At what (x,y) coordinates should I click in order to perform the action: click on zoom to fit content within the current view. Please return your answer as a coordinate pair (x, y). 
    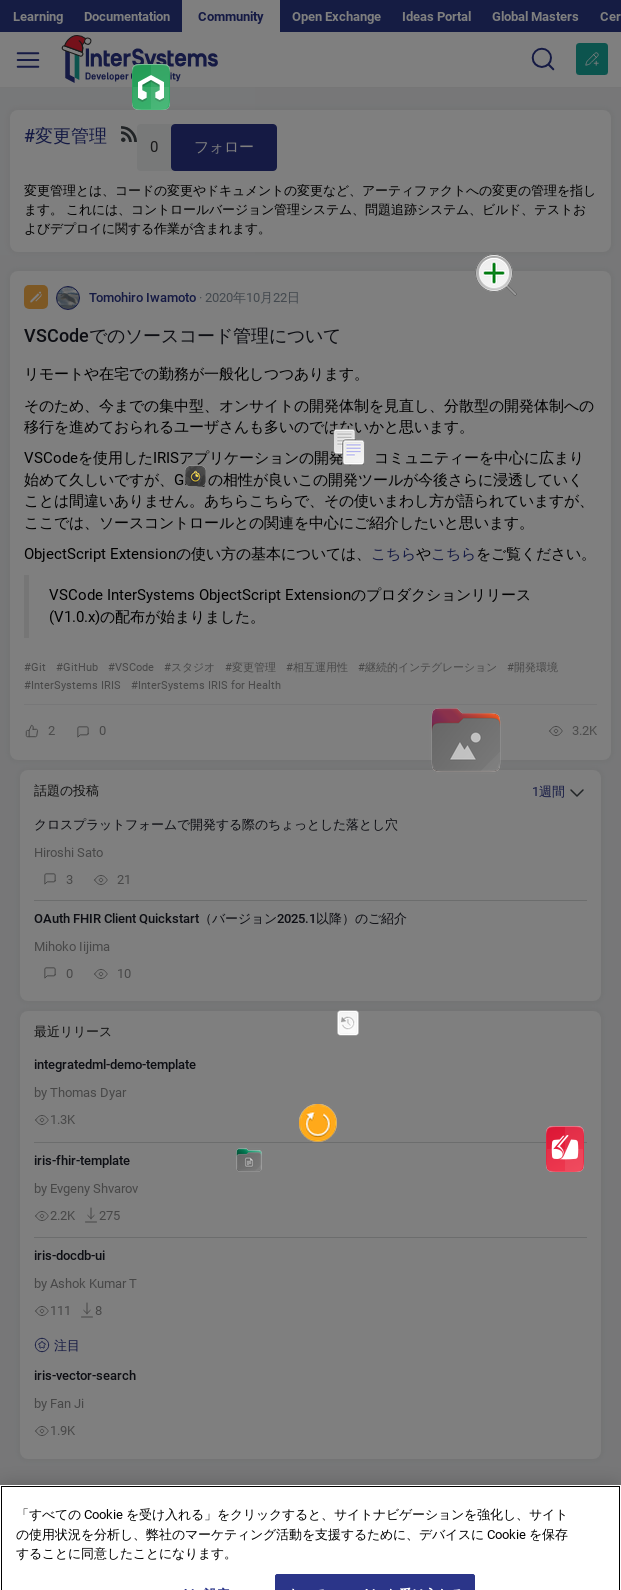
    Looking at the image, I should click on (496, 275).